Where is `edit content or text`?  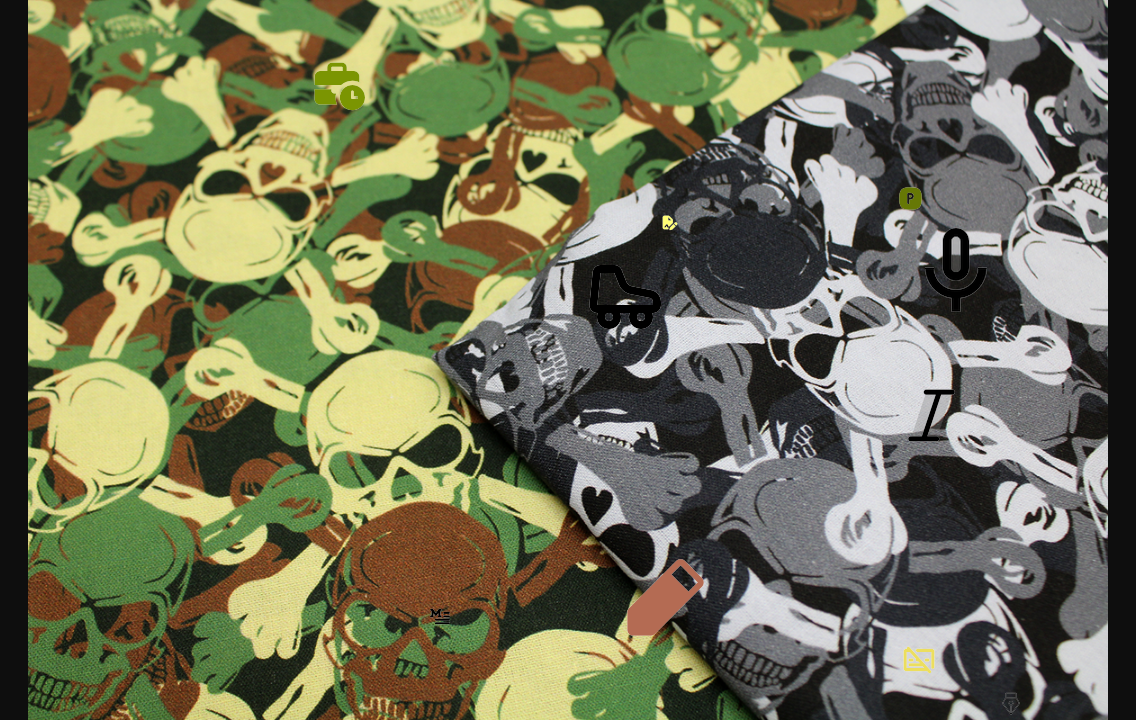 edit content or text is located at coordinates (664, 599).